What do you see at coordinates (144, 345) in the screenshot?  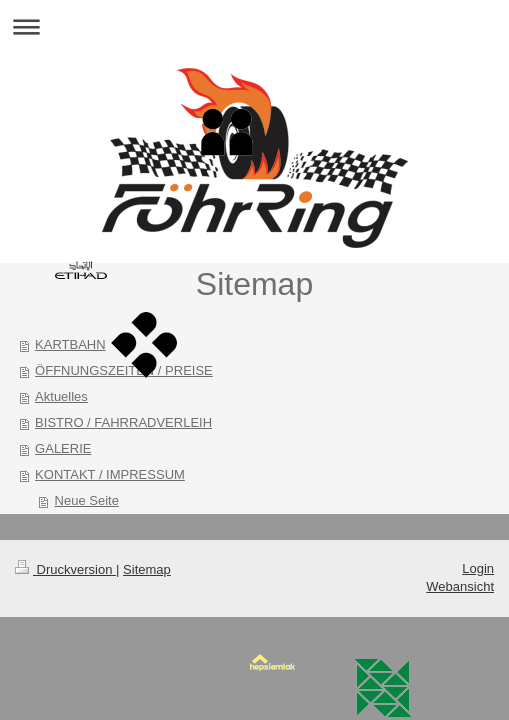 I see `bentobox company logo` at bounding box center [144, 345].